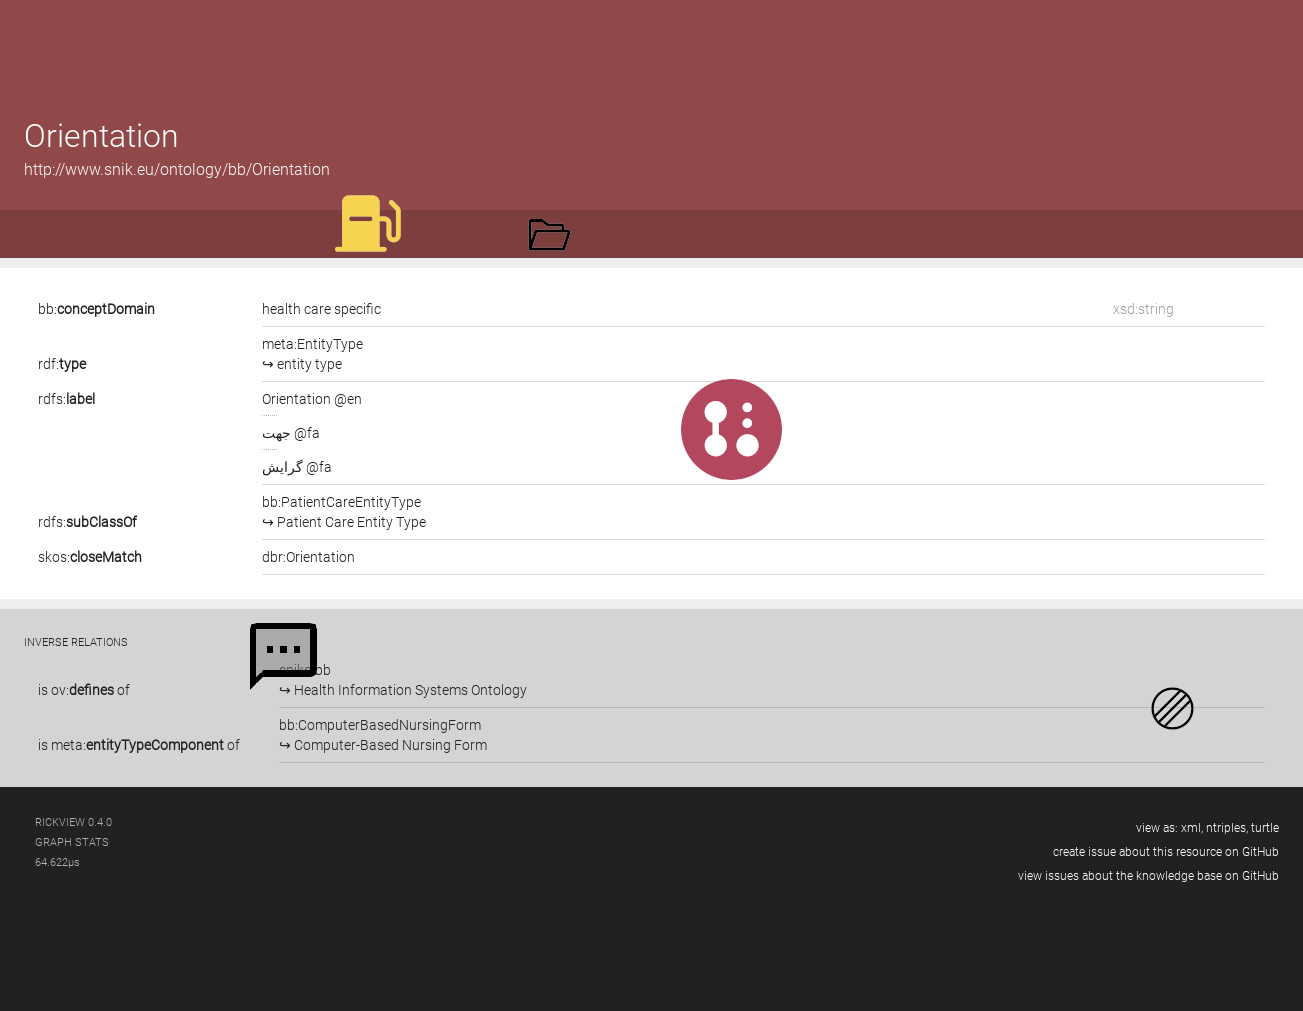 The image size is (1303, 1011). I want to click on find nearby gas stations, so click(365, 223).